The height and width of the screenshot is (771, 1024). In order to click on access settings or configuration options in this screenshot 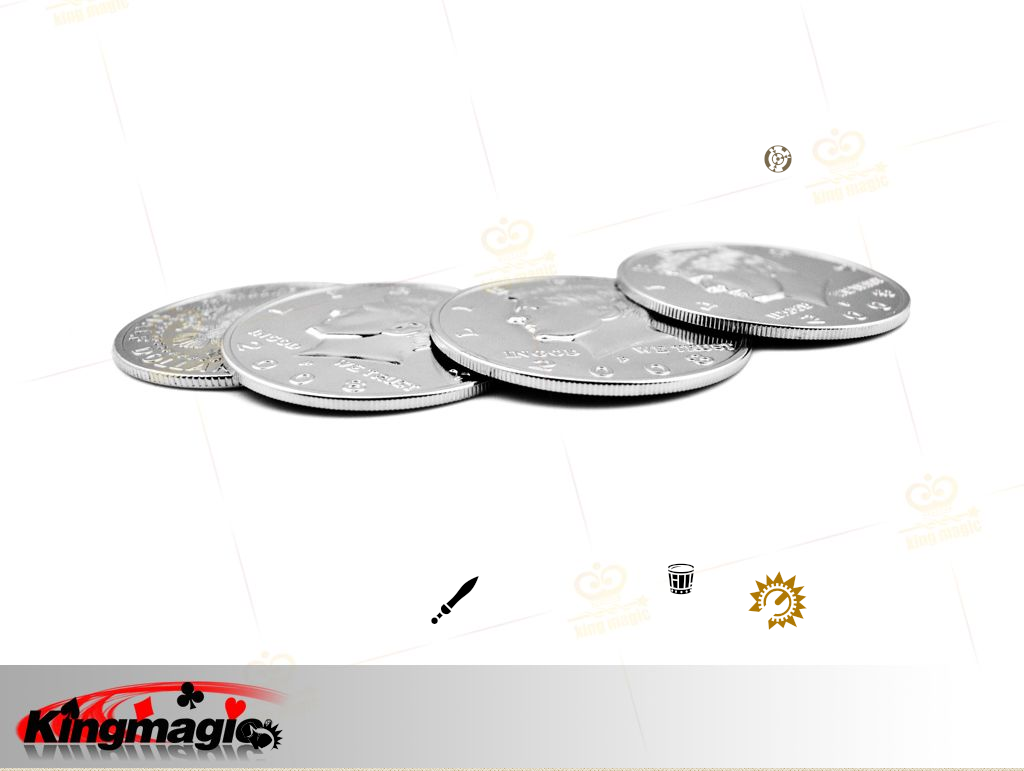, I will do `click(777, 600)`.